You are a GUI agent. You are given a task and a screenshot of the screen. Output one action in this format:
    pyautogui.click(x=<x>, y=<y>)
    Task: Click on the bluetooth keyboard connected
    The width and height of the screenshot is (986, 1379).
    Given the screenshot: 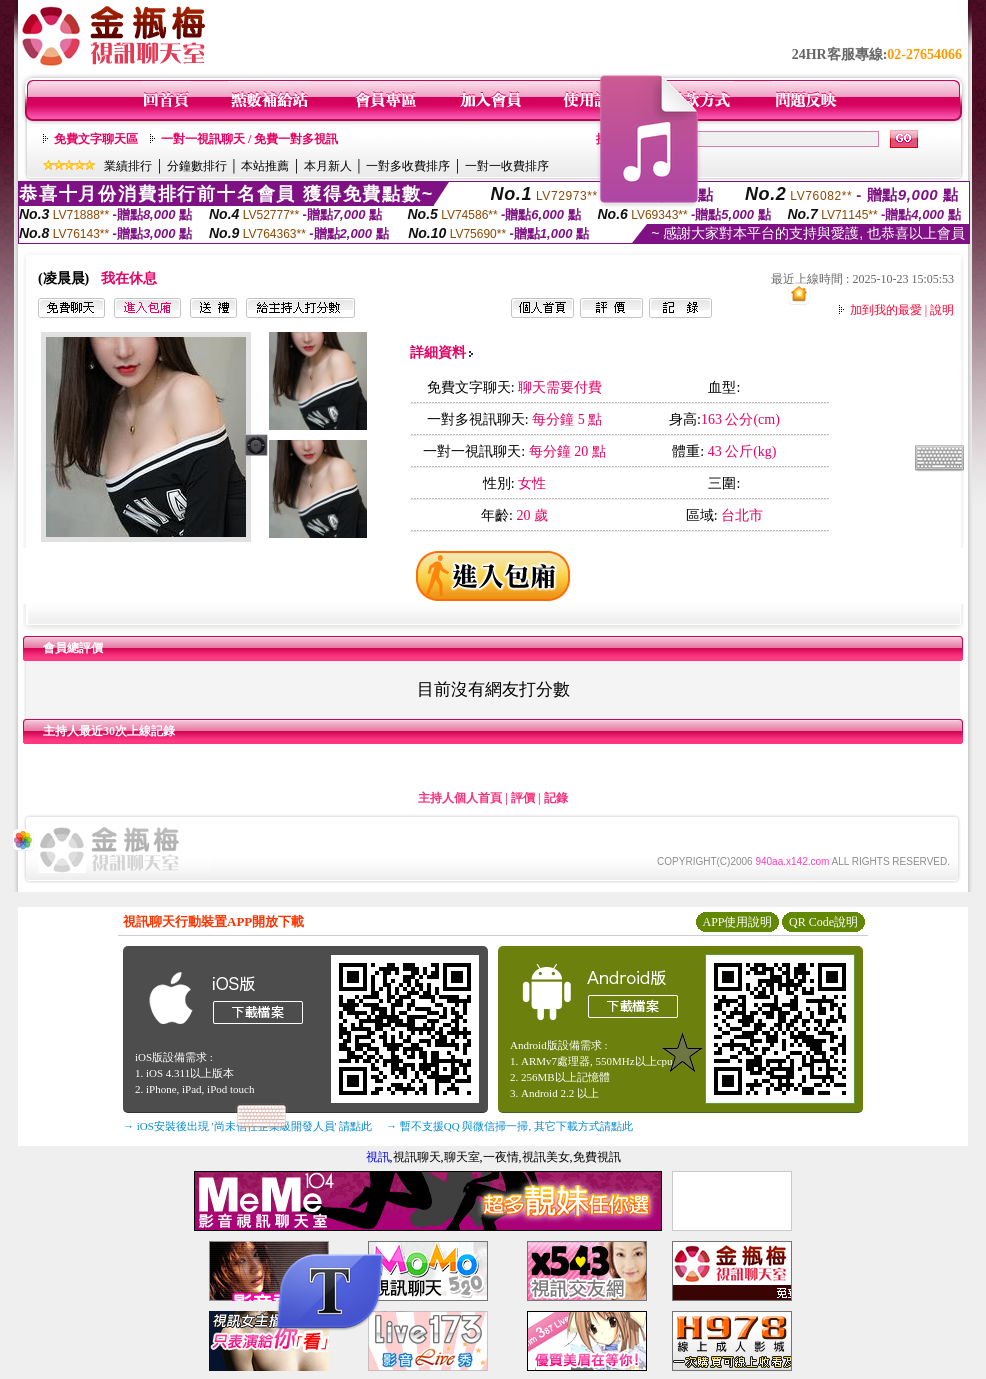 What is the action you would take?
    pyautogui.click(x=261, y=1116)
    